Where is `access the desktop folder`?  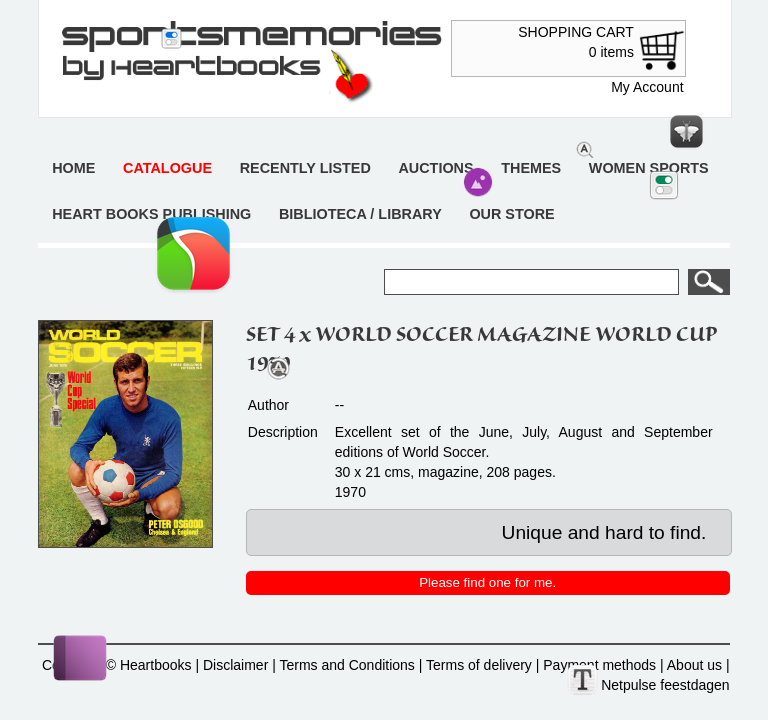
access the desktop folder is located at coordinates (80, 656).